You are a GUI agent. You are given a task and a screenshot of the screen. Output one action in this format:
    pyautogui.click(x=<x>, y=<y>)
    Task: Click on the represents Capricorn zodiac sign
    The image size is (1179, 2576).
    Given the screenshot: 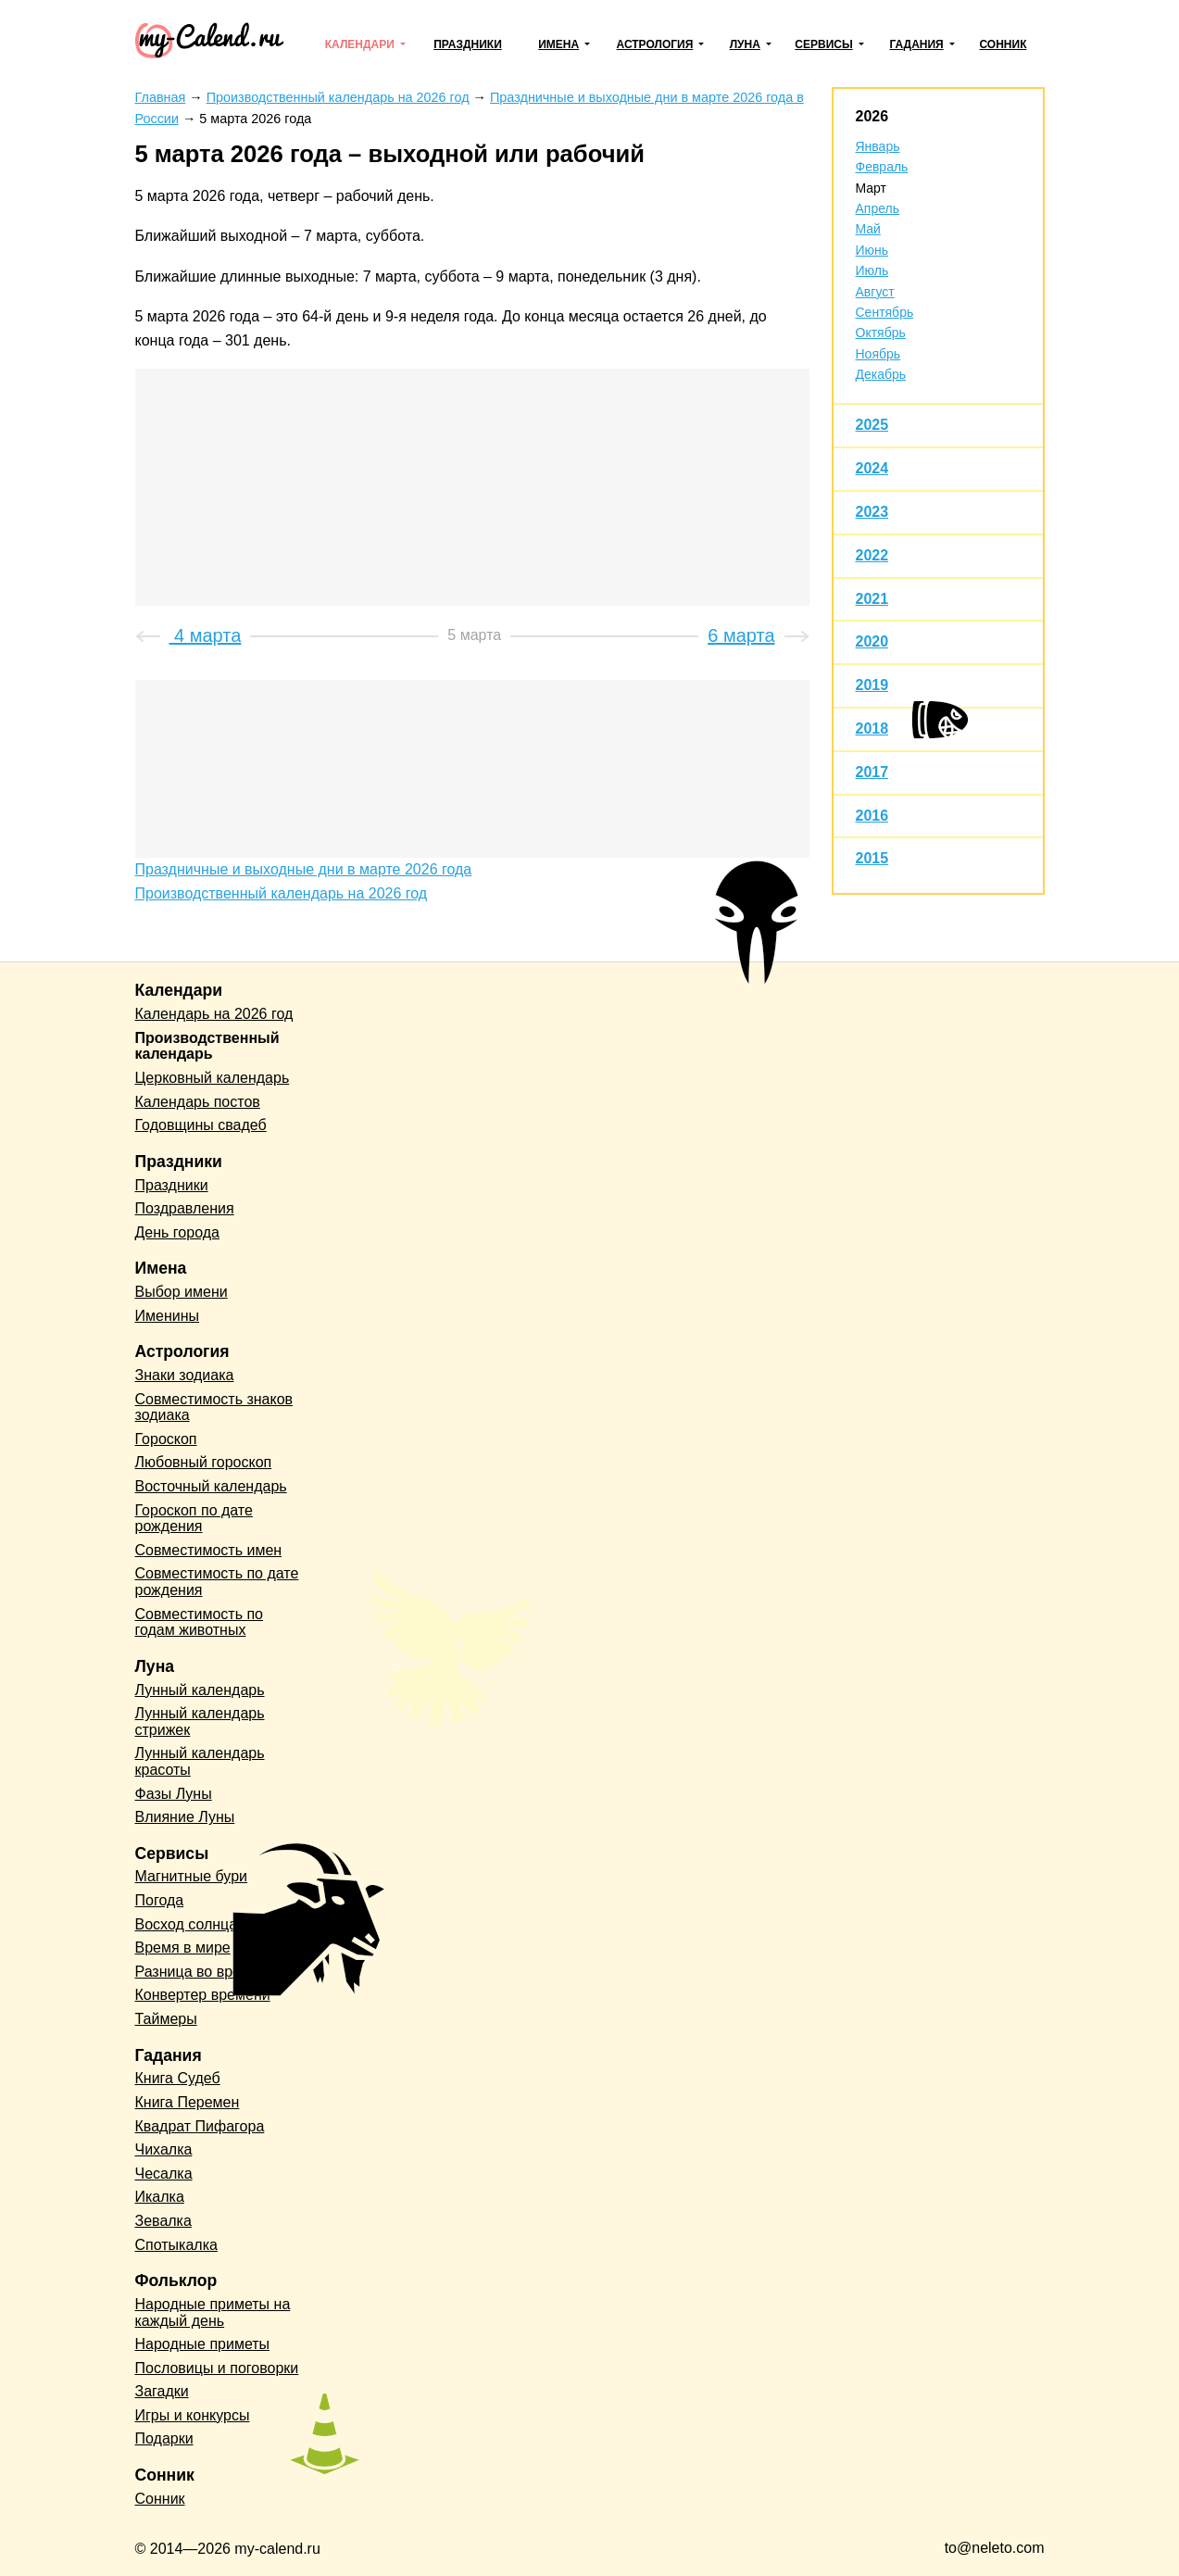 What is the action you would take?
    pyautogui.click(x=312, y=1916)
    